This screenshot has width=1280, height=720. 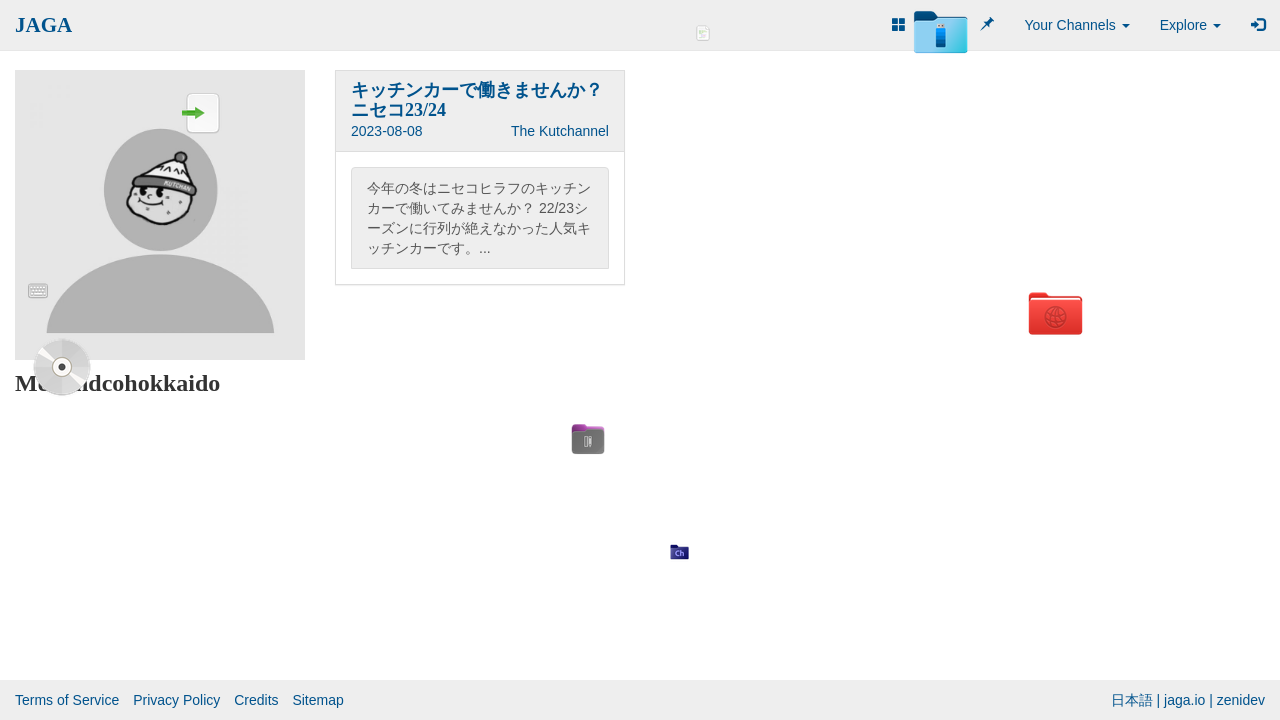 What do you see at coordinates (62, 367) in the screenshot?
I see `indicates a rewritable CD drive or disc` at bounding box center [62, 367].